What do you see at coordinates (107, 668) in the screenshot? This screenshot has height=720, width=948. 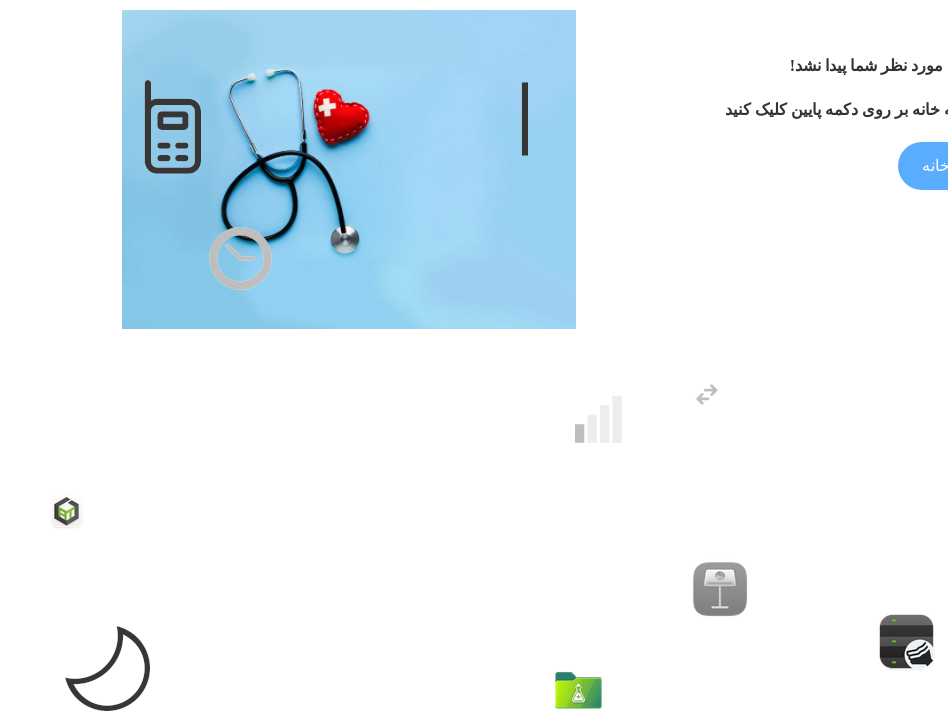 I see `indicates half-width input mode is active in fcitx` at bounding box center [107, 668].